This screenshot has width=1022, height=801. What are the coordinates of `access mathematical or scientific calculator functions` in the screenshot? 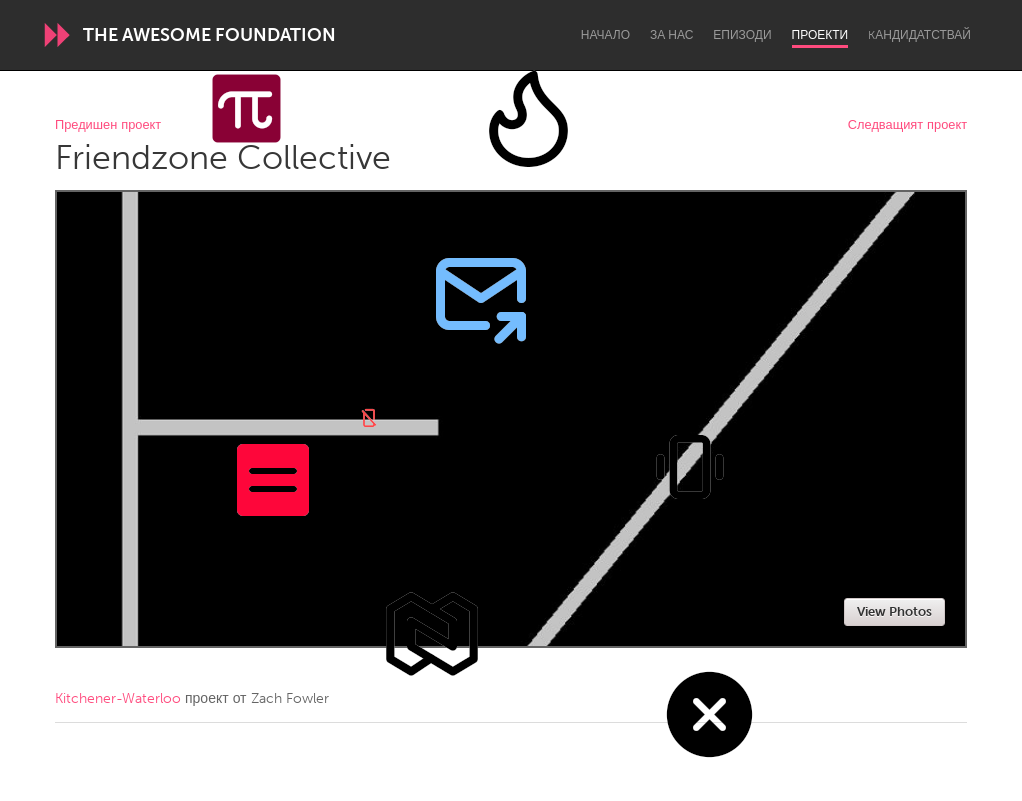 It's located at (246, 108).